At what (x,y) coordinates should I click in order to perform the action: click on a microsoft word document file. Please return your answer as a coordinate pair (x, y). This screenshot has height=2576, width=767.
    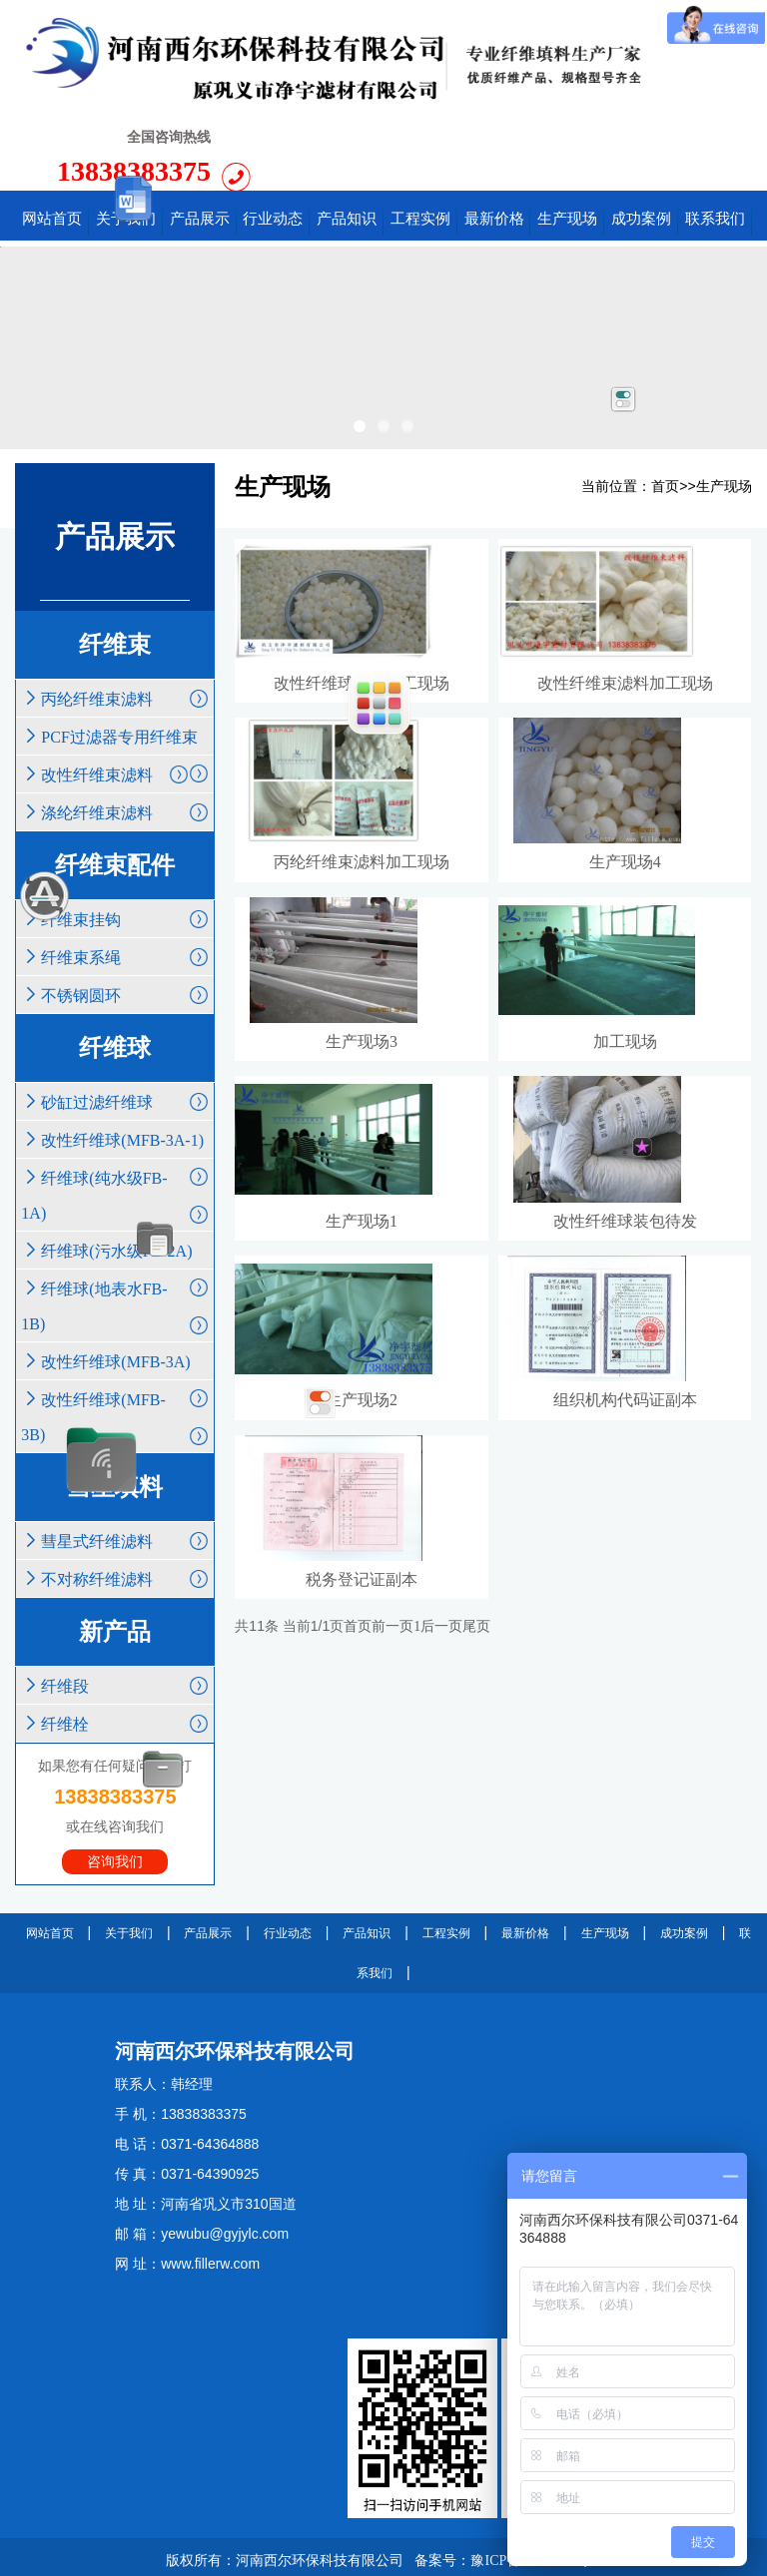
    Looking at the image, I should click on (133, 198).